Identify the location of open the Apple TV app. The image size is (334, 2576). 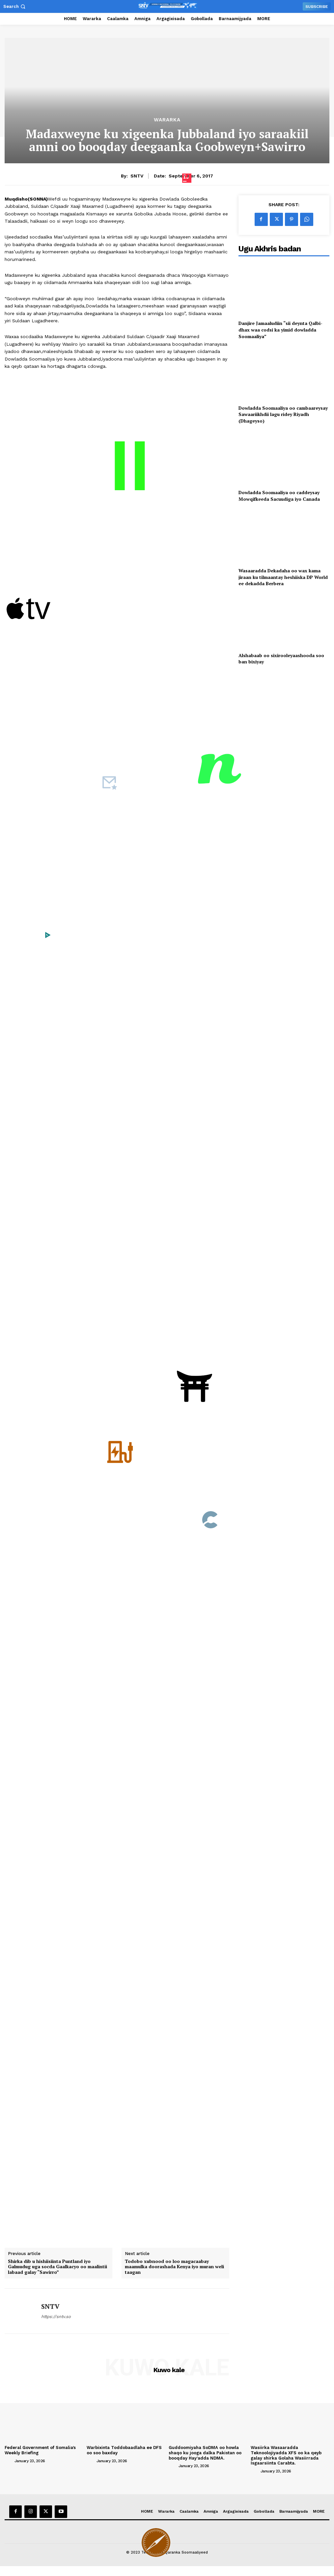
(28, 608).